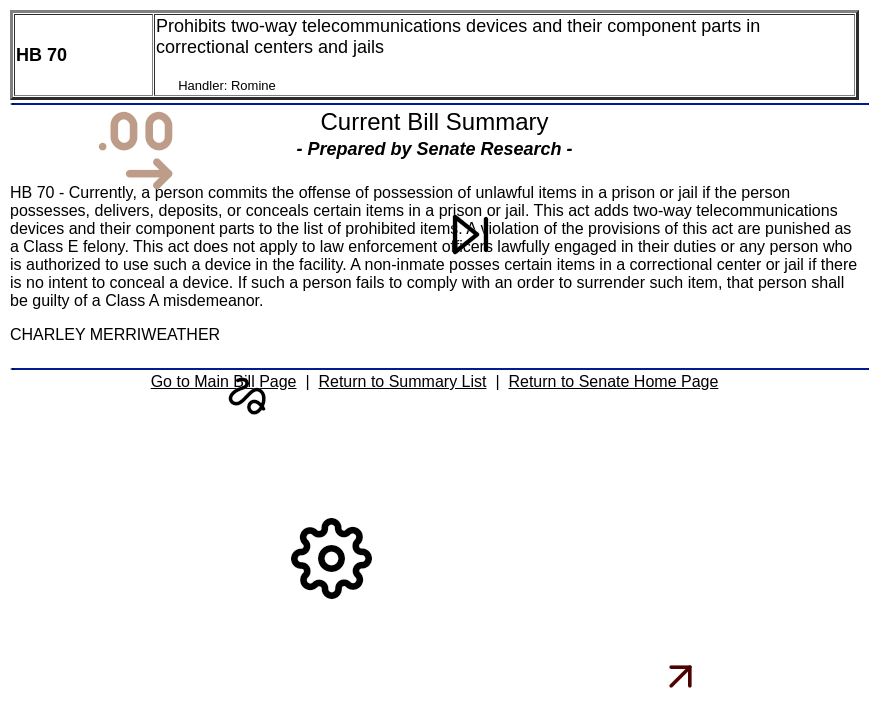 The width and height of the screenshot is (869, 720). What do you see at coordinates (680, 676) in the screenshot?
I see `open link in new tab or window` at bounding box center [680, 676].